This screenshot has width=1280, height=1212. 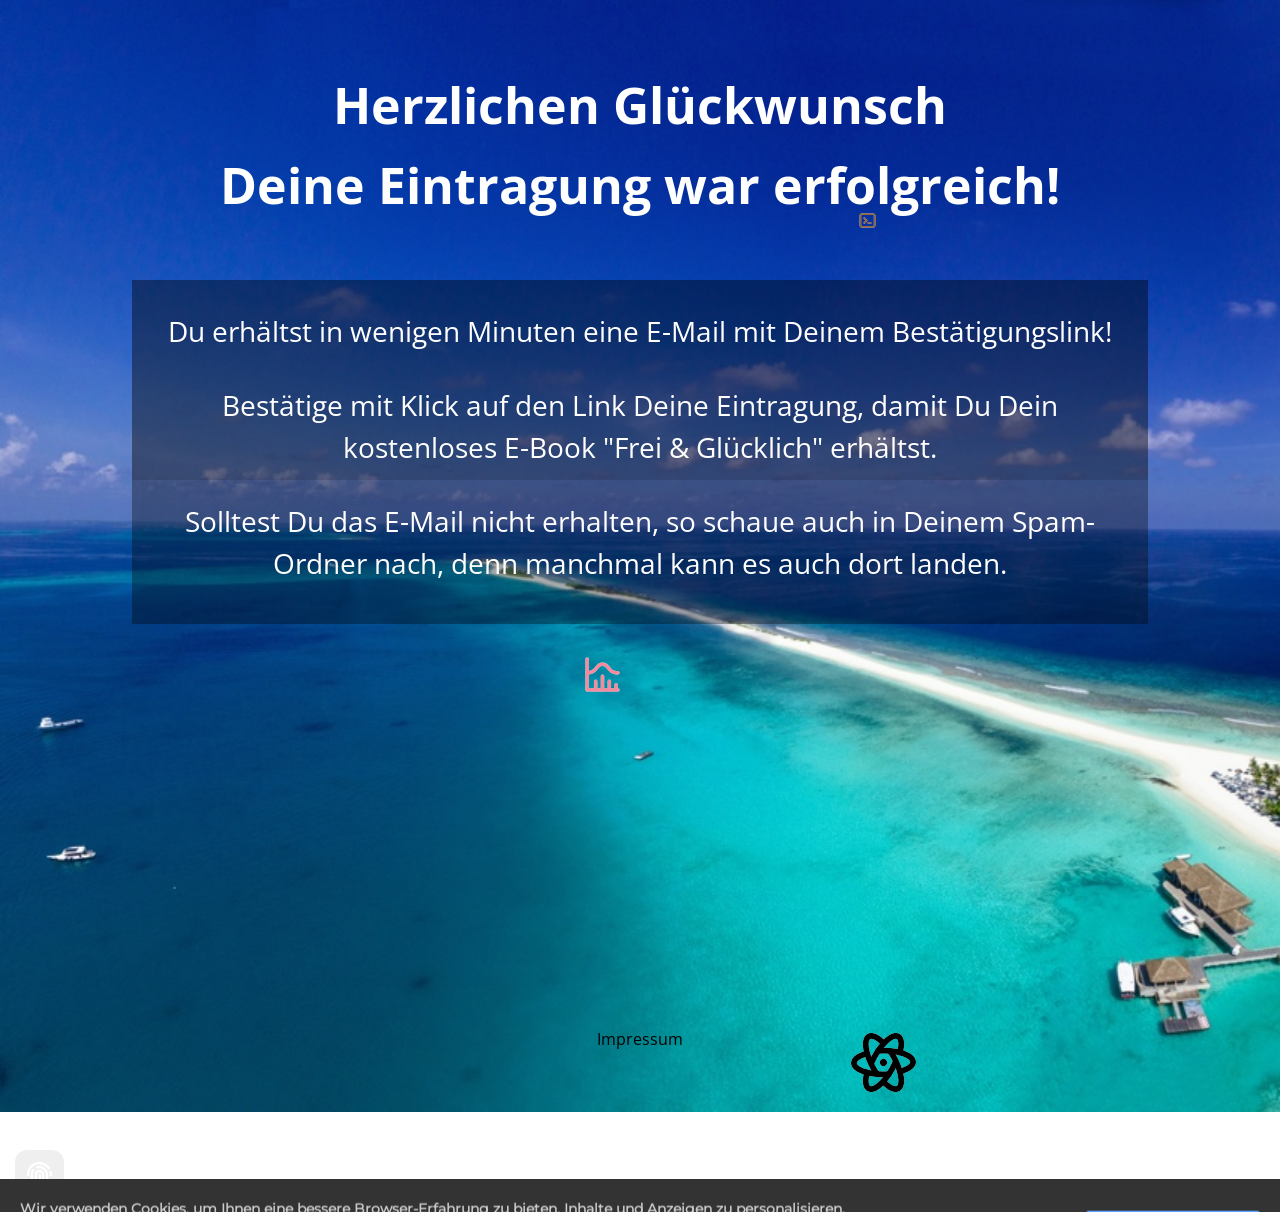 I want to click on open command line terminal, so click(x=867, y=220).